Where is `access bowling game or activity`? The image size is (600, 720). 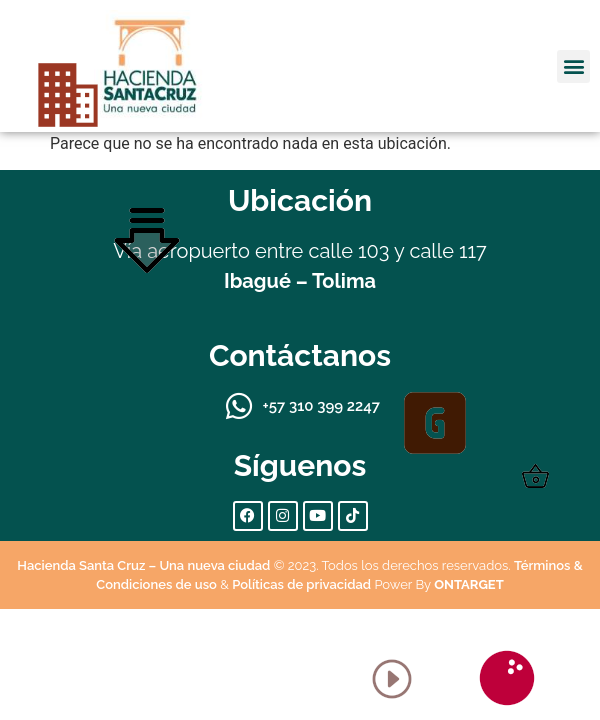
access bowling game or activity is located at coordinates (507, 678).